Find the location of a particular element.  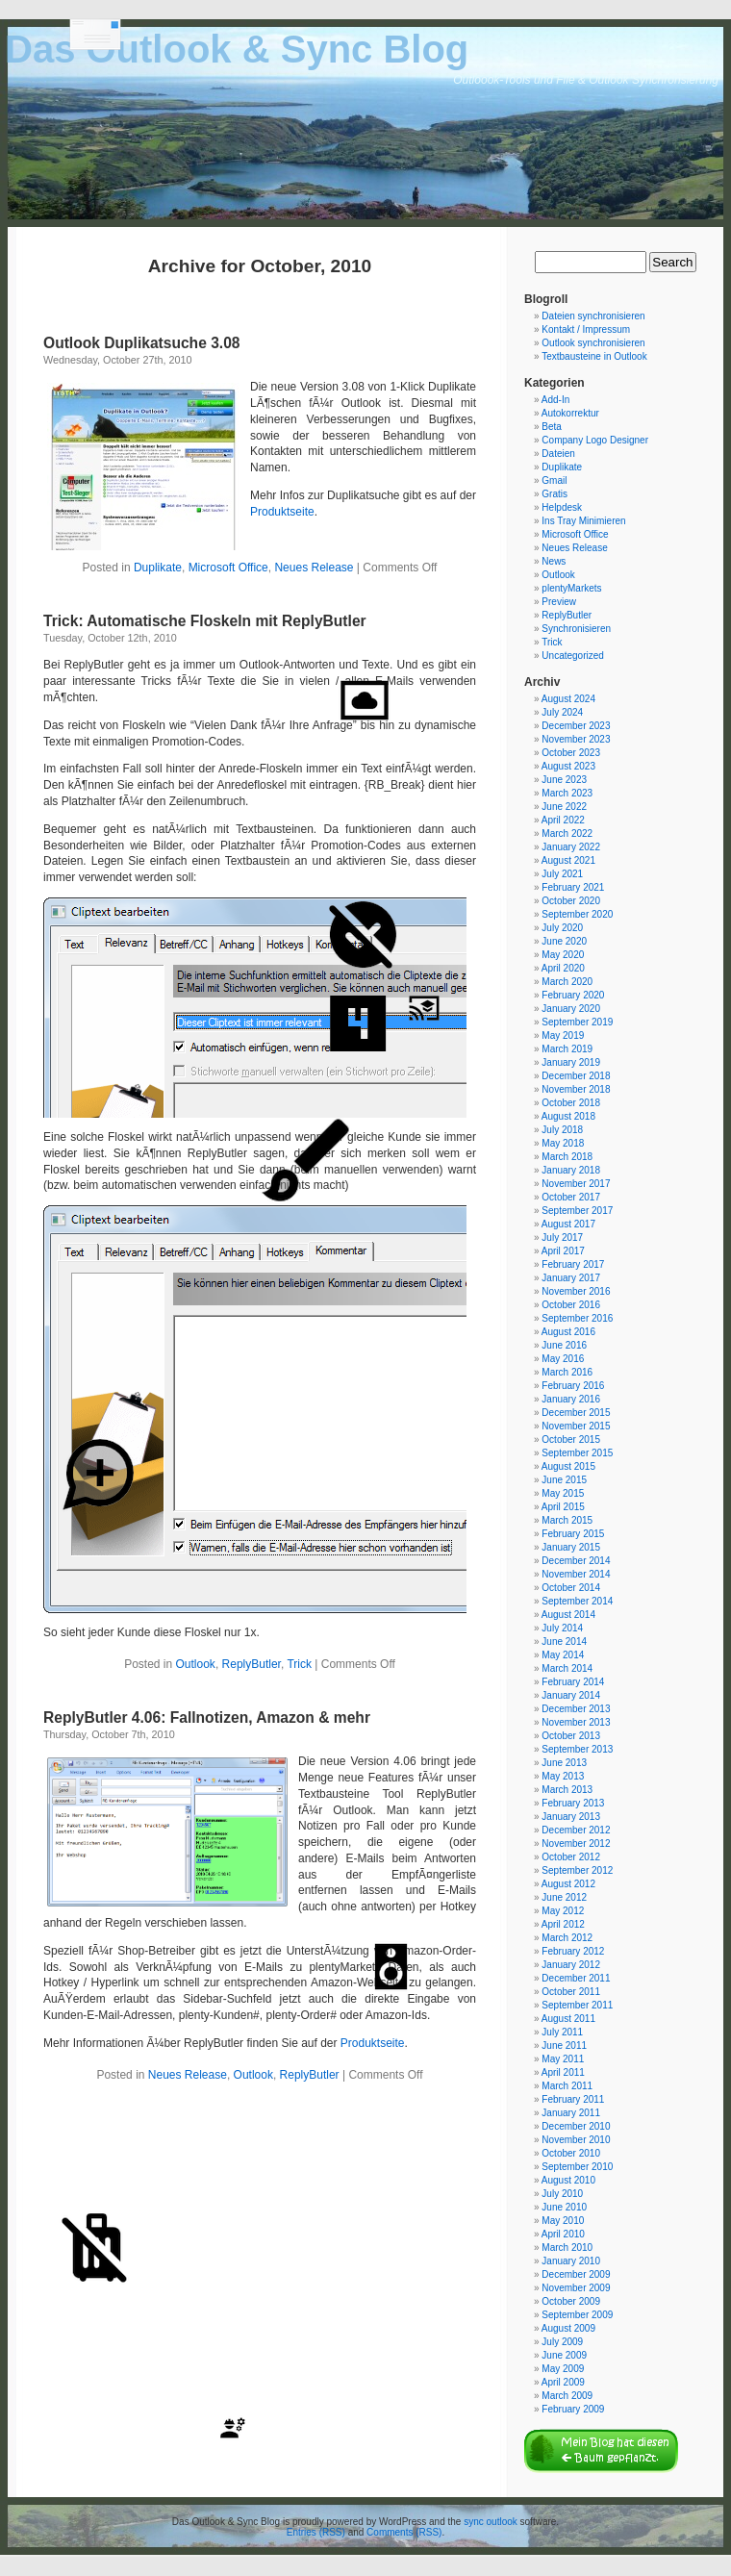

cast or share screen to a classroom display is located at coordinates (424, 1008).